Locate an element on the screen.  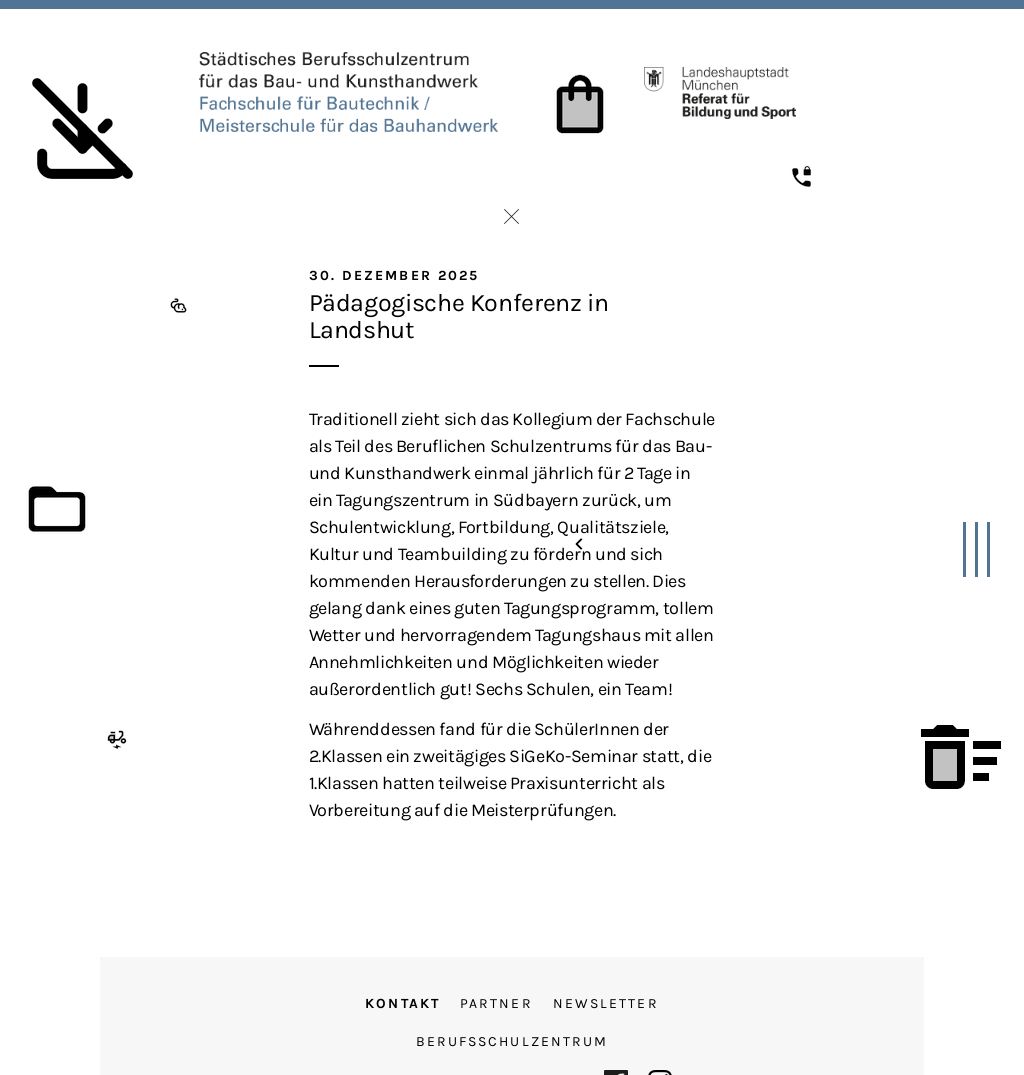
go back to the previous screen is located at coordinates (579, 544).